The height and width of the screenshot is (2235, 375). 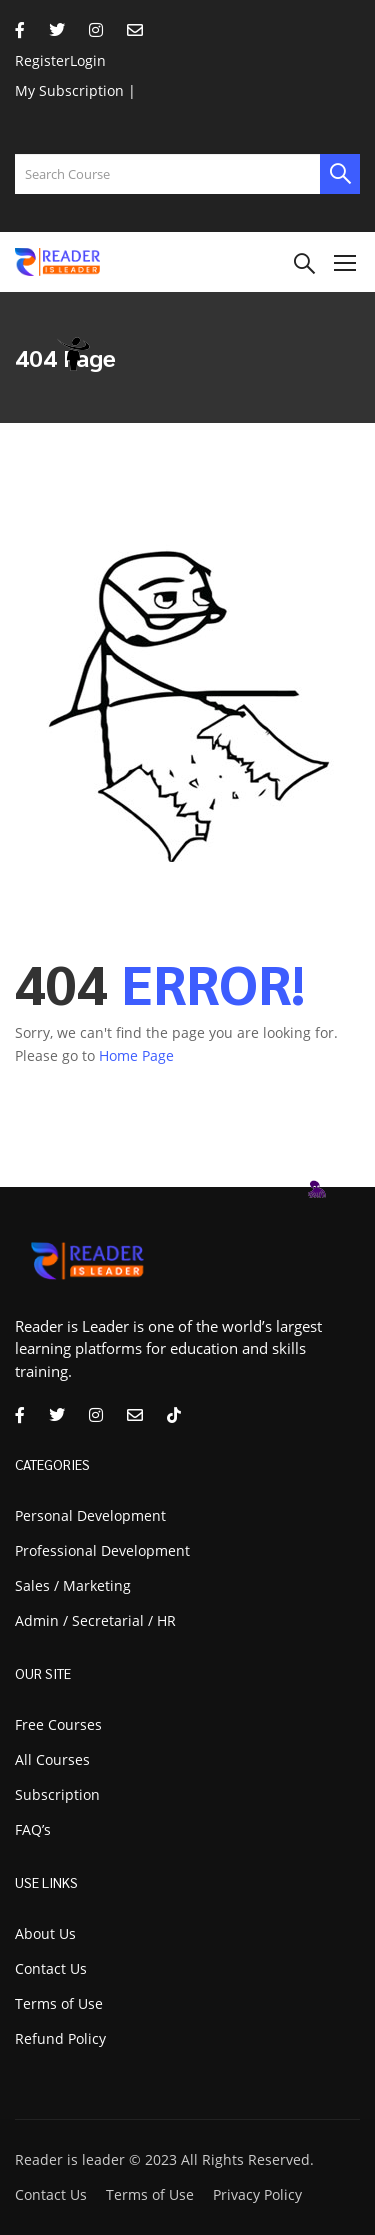 I want to click on indicates a character or avatar with special status, so click(x=73, y=354).